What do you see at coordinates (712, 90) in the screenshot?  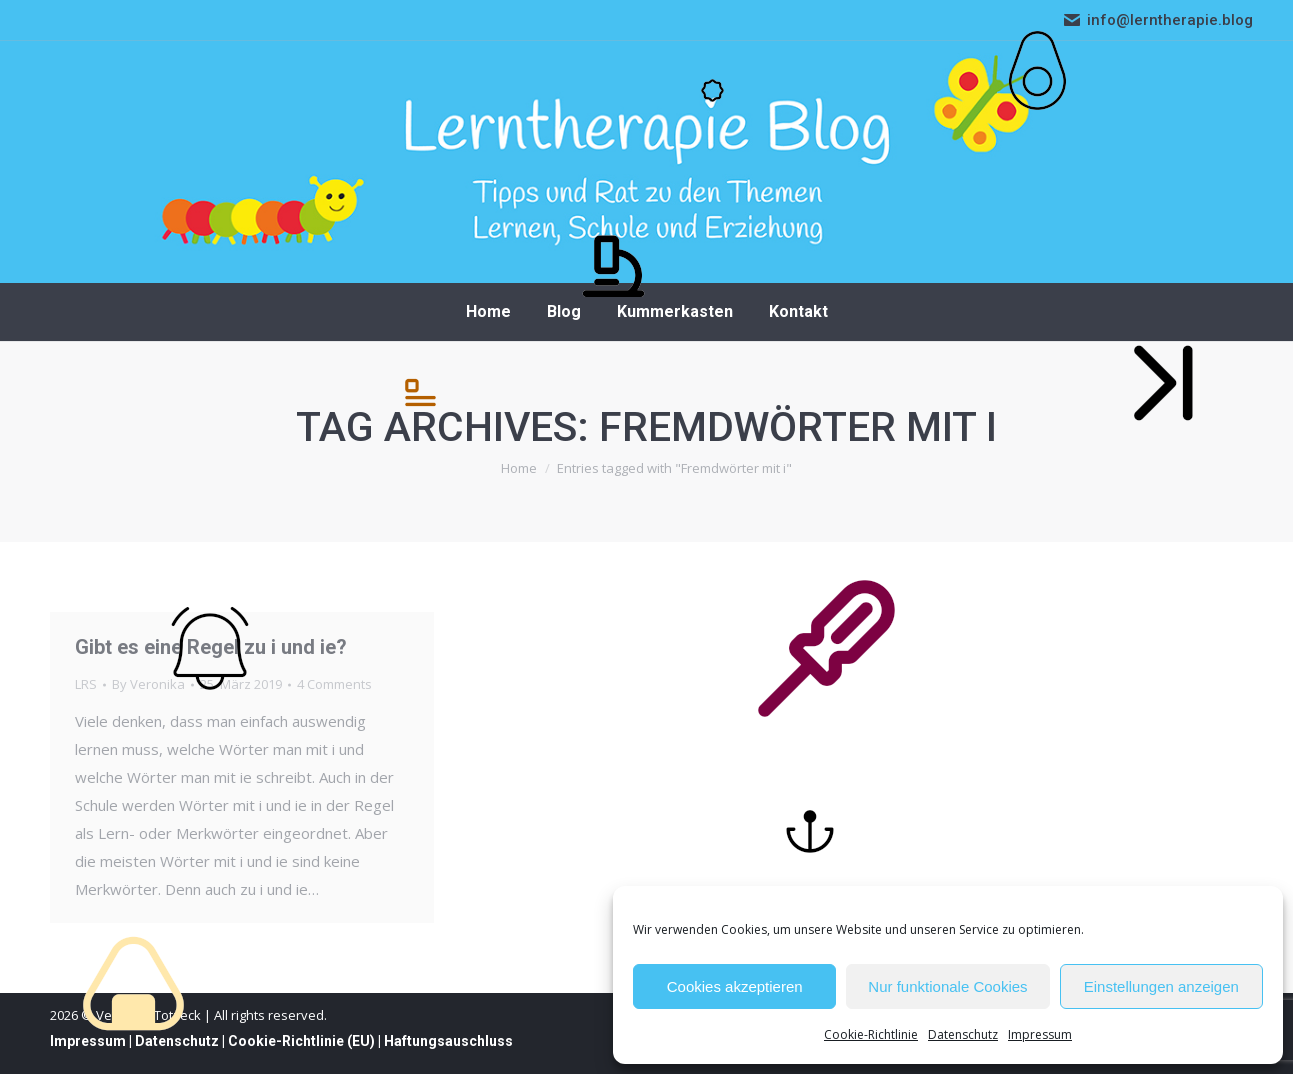 I see `indicates verified or authenticated content` at bounding box center [712, 90].